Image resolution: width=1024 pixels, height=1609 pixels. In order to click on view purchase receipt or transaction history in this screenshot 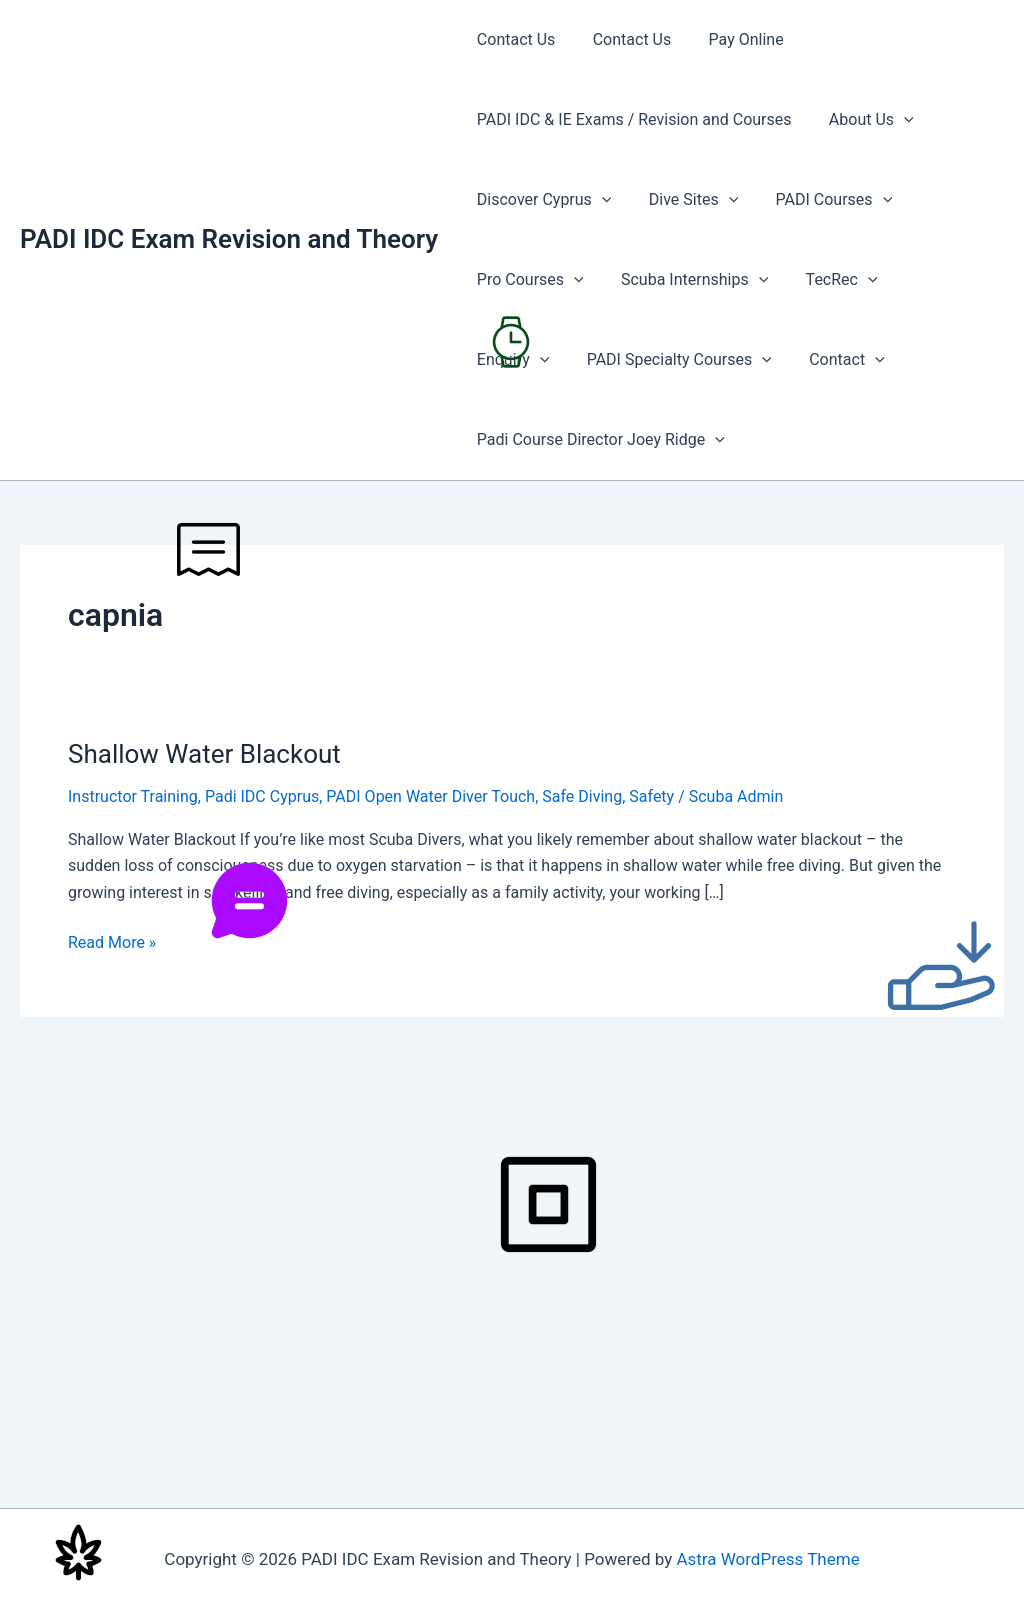, I will do `click(208, 549)`.